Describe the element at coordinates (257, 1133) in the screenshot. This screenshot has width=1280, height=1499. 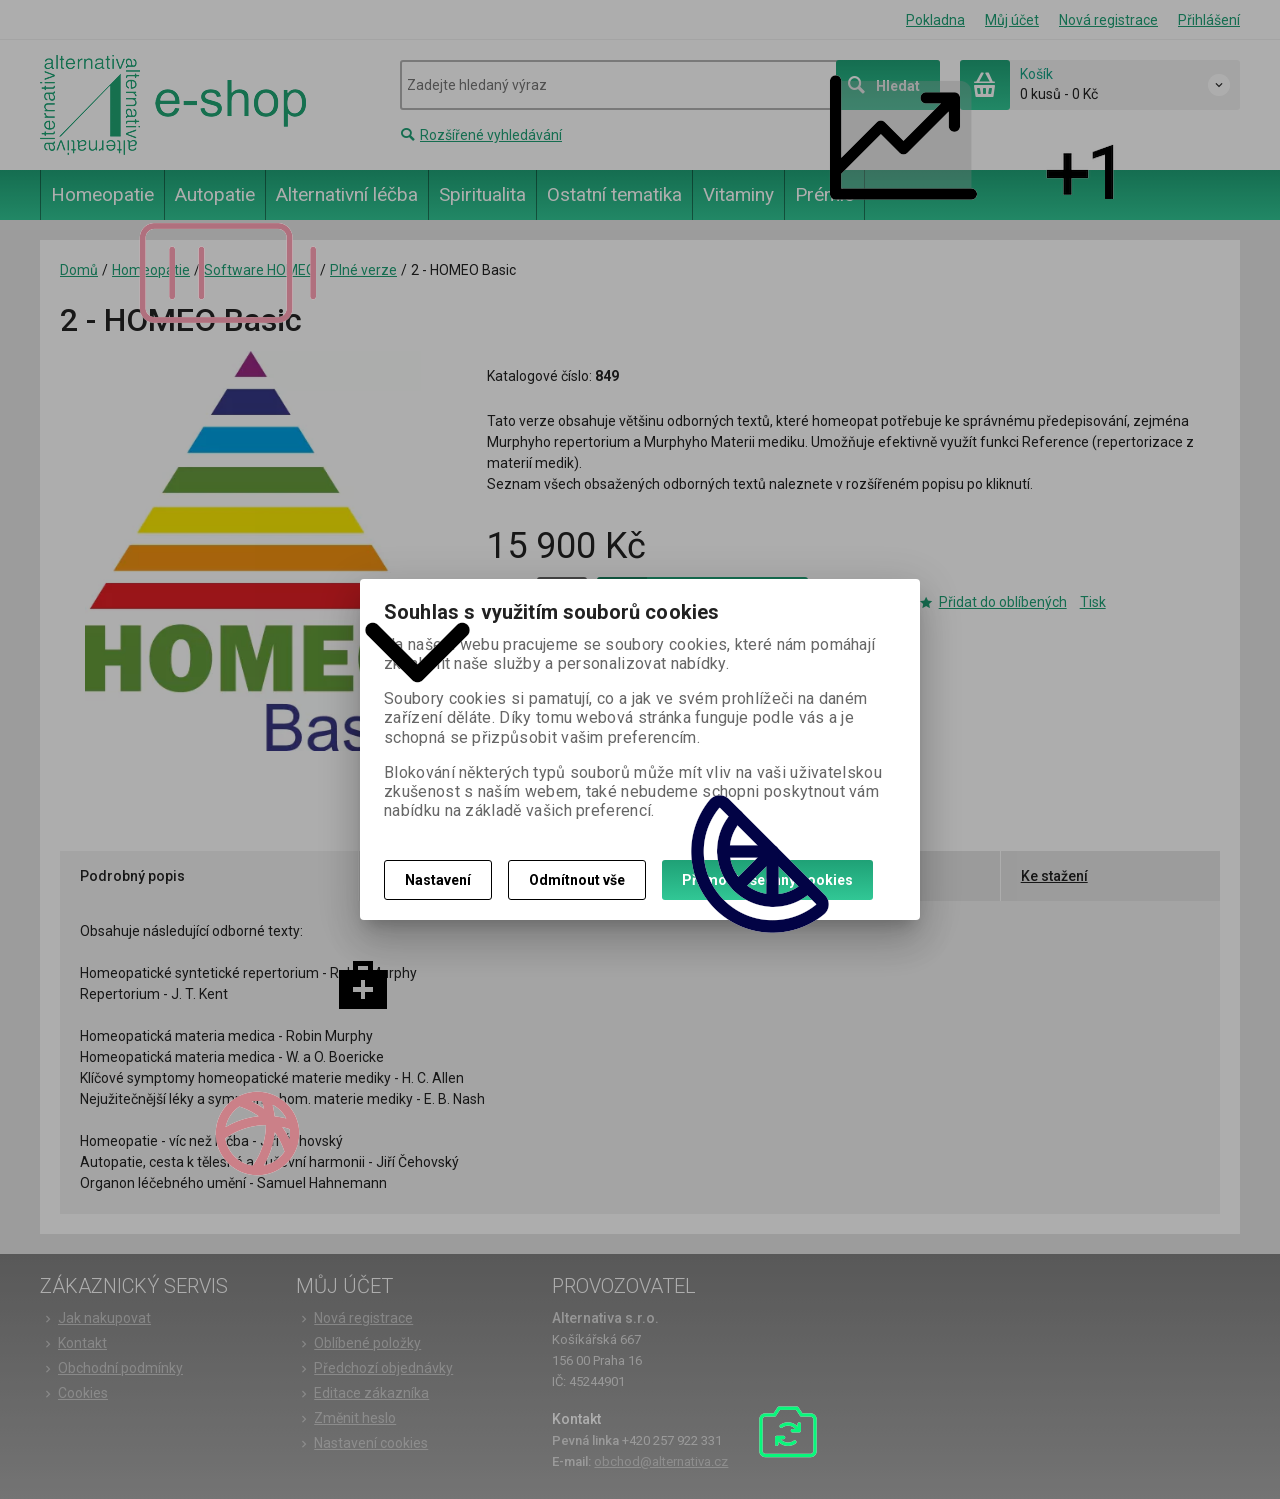
I see `access games or entertainment section` at that location.